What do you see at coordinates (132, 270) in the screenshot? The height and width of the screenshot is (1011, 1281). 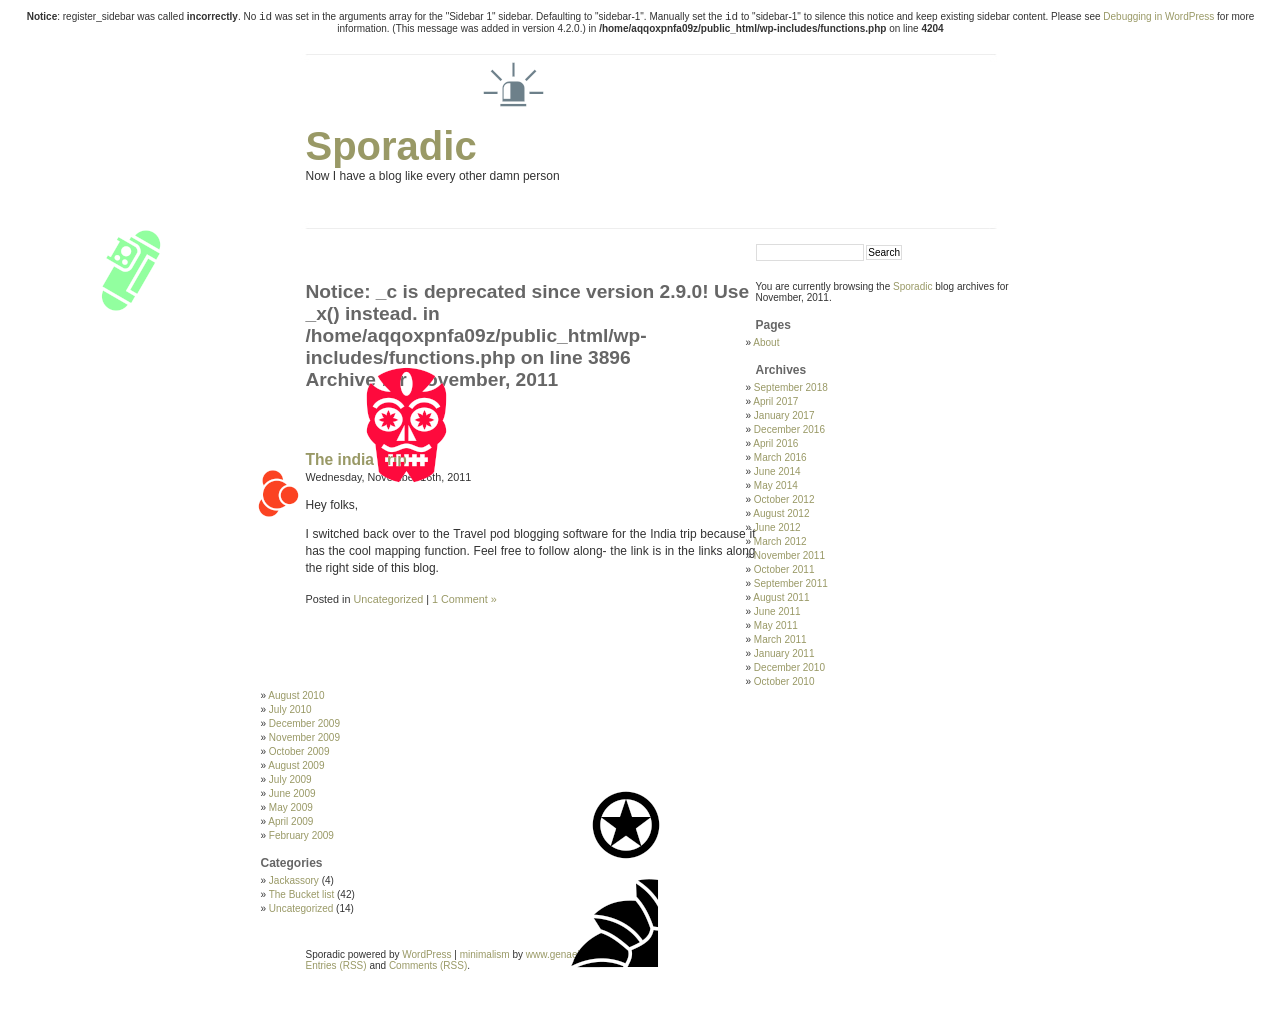 I see `access fuel or resource storage` at bounding box center [132, 270].